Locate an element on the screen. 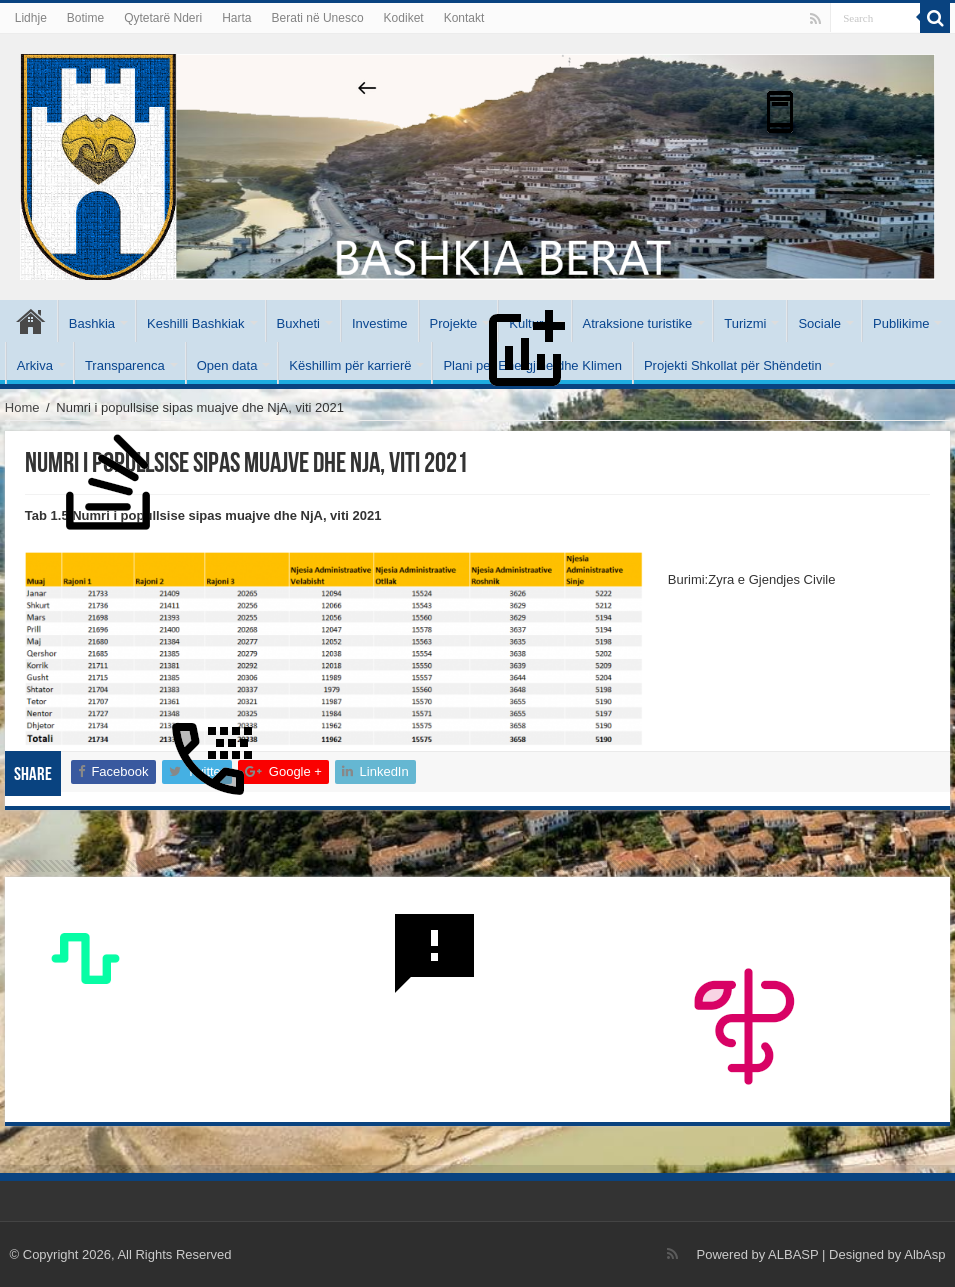  view square wave audio signal is located at coordinates (85, 958).